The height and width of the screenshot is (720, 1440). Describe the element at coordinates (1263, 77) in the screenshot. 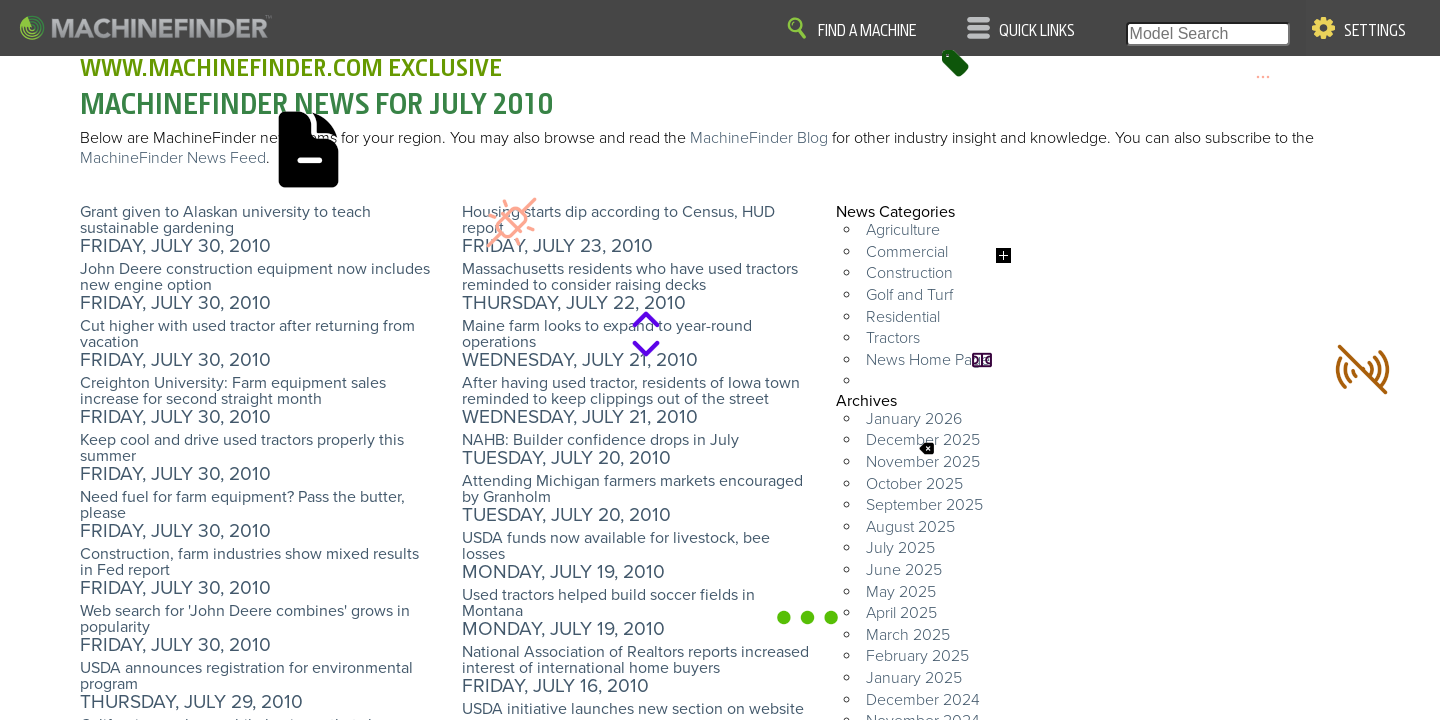

I see `access more options or actions` at that location.